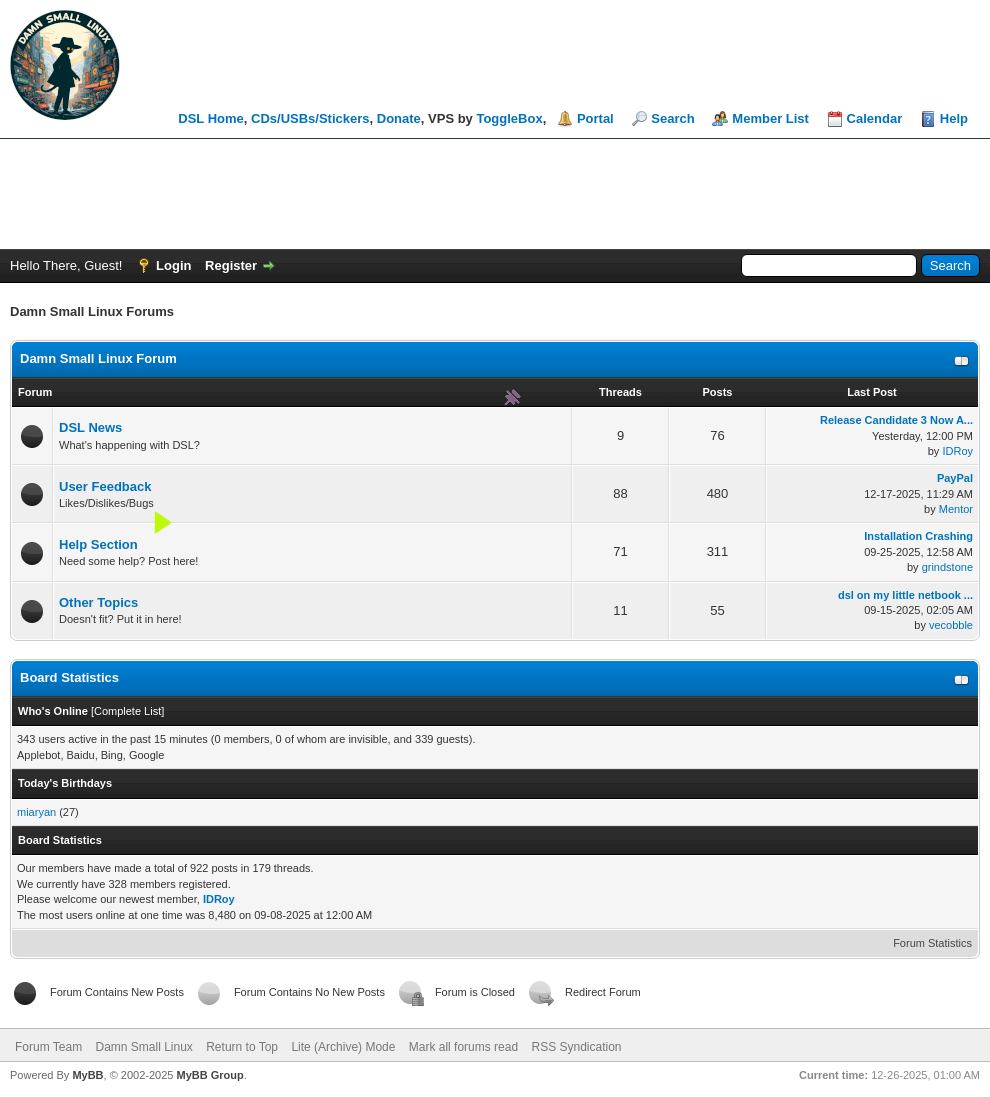 The image size is (990, 1097). Describe the element at coordinates (512, 398) in the screenshot. I see `unpin a saved location` at that location.